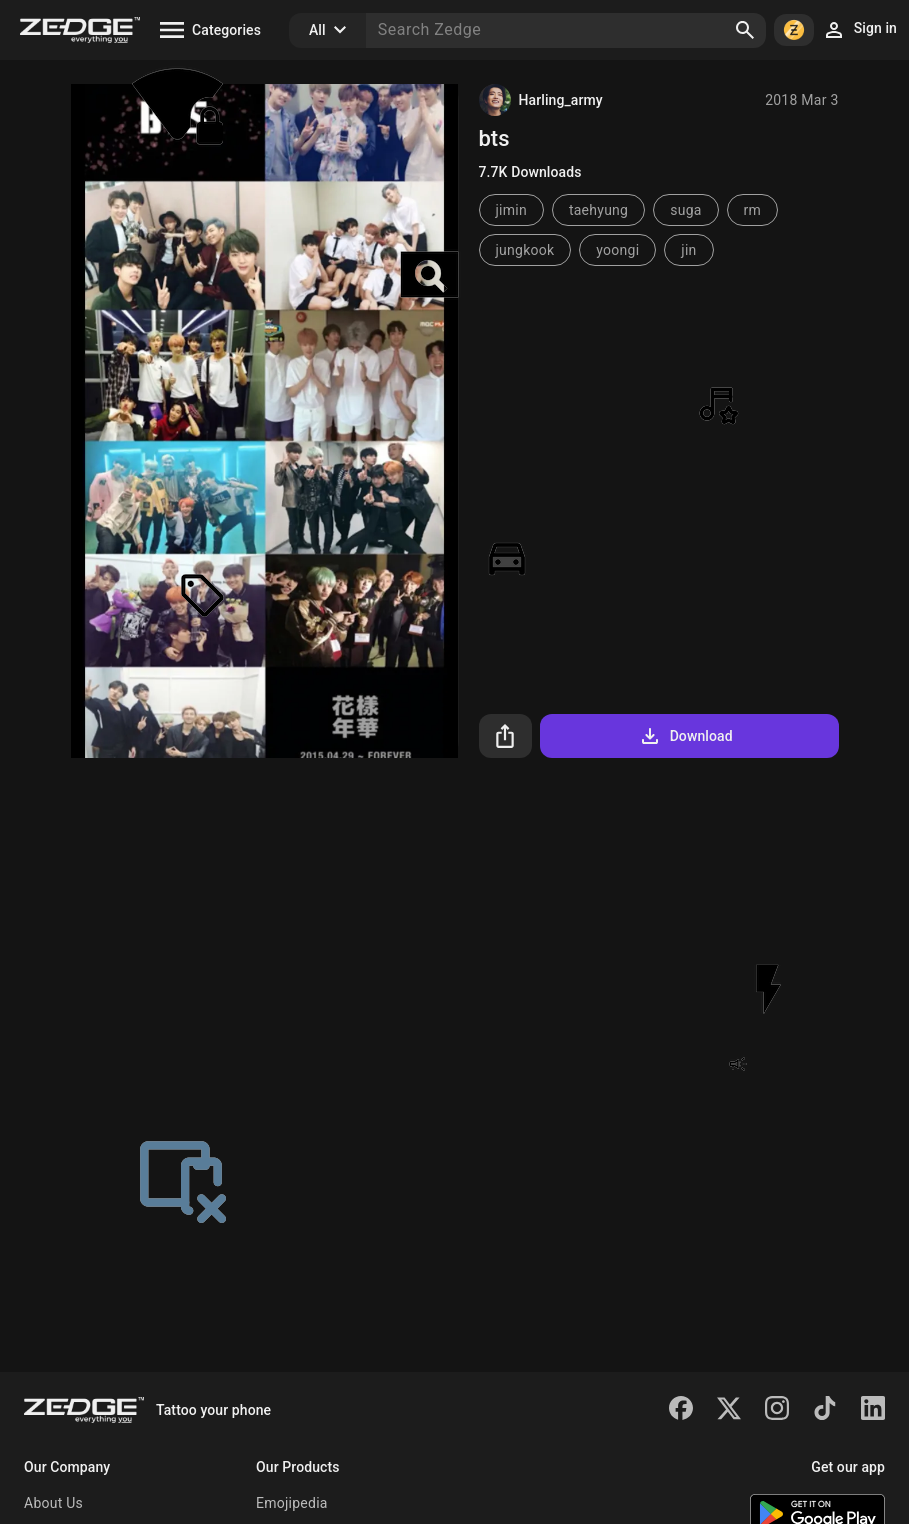 This screenshot has width=909, height=1524. I want to click on disconnect or remove a device, so click(181, 1178).